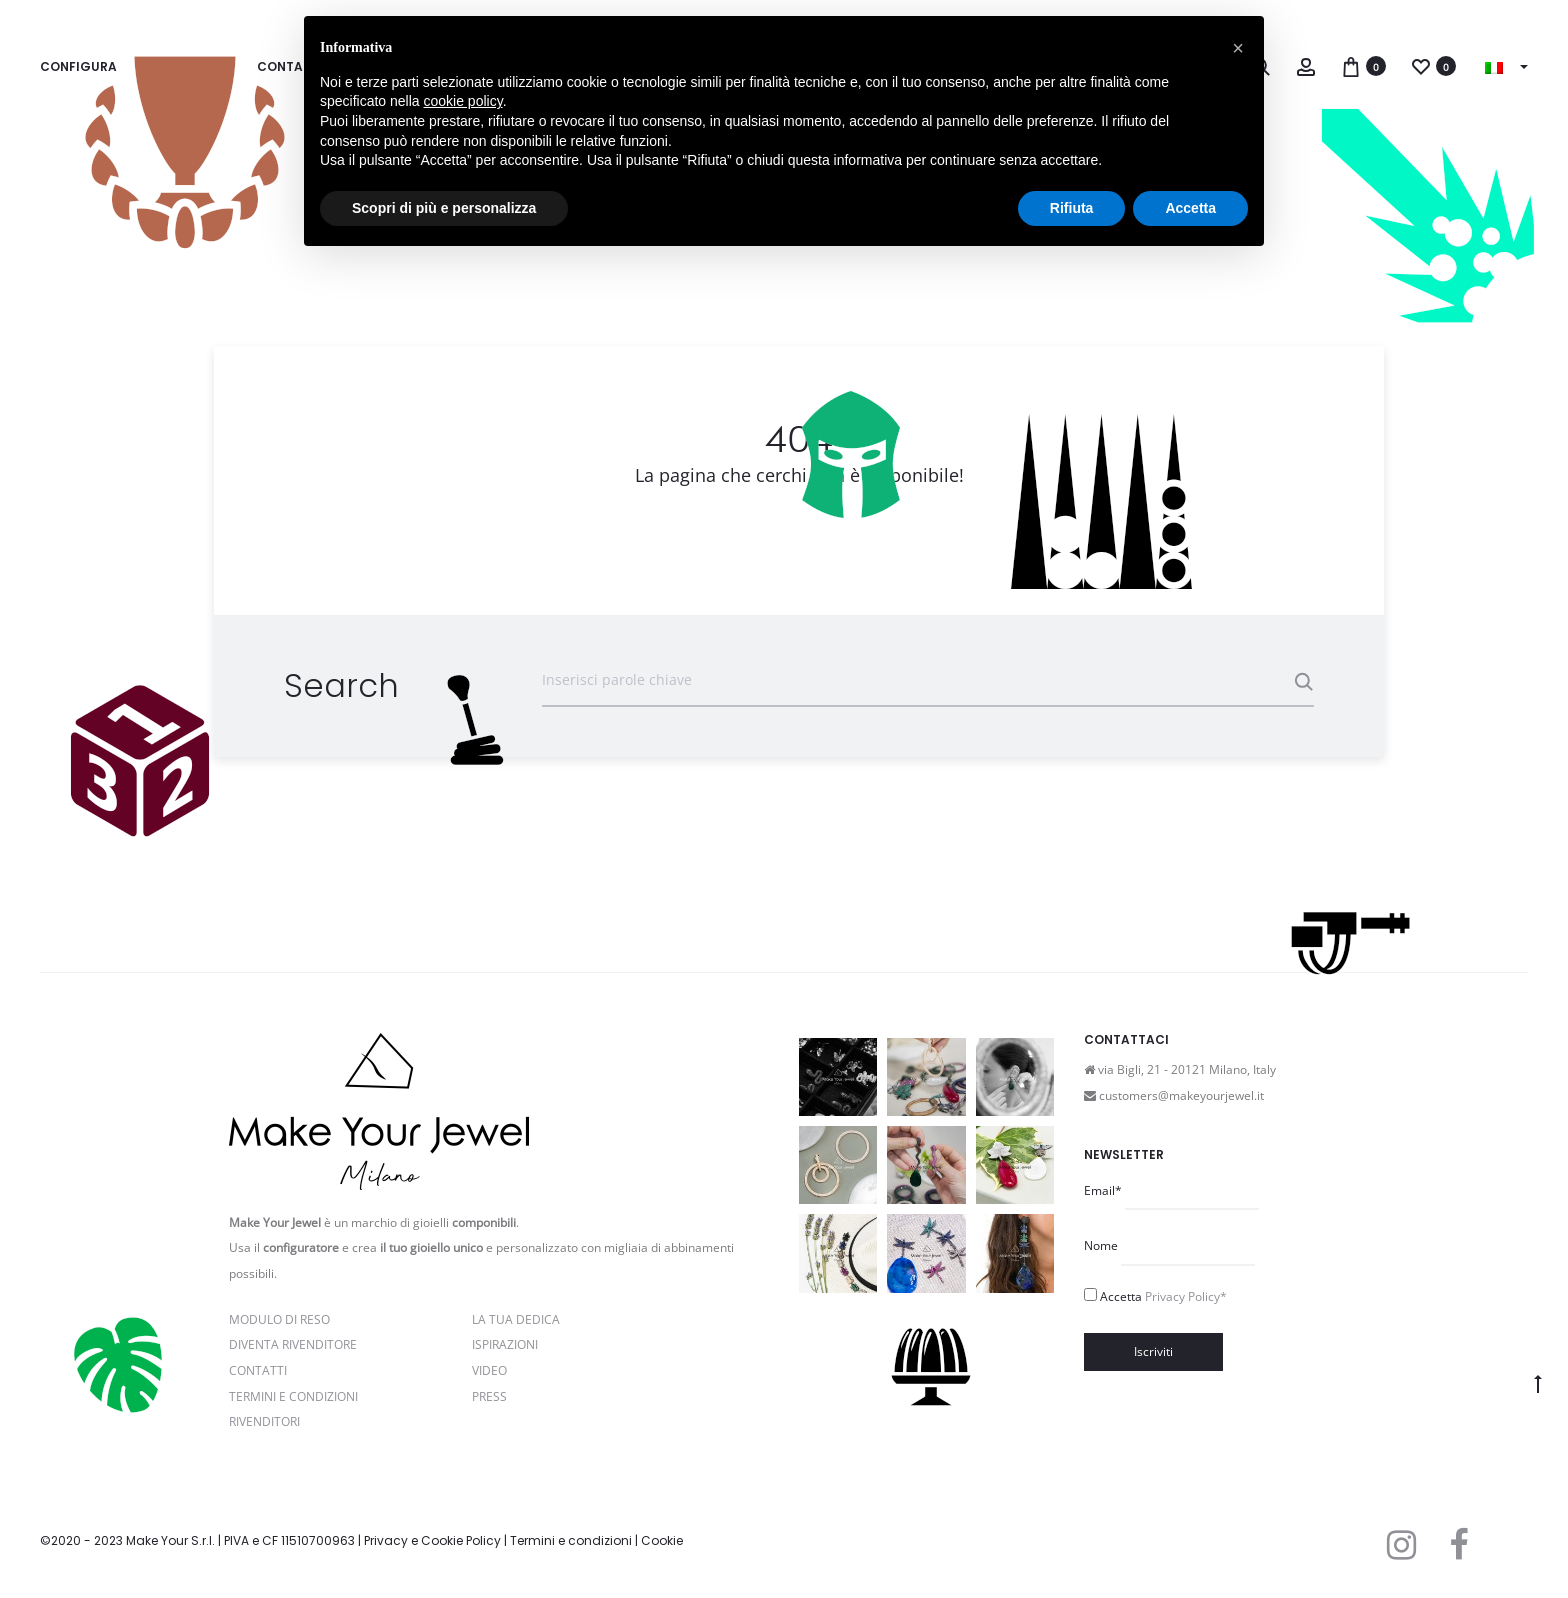 The image size is (1568, 1598). Describe the element at coordinates (1428, 216) in the screenshot. I see `activate a beam or energy attack` at that location.